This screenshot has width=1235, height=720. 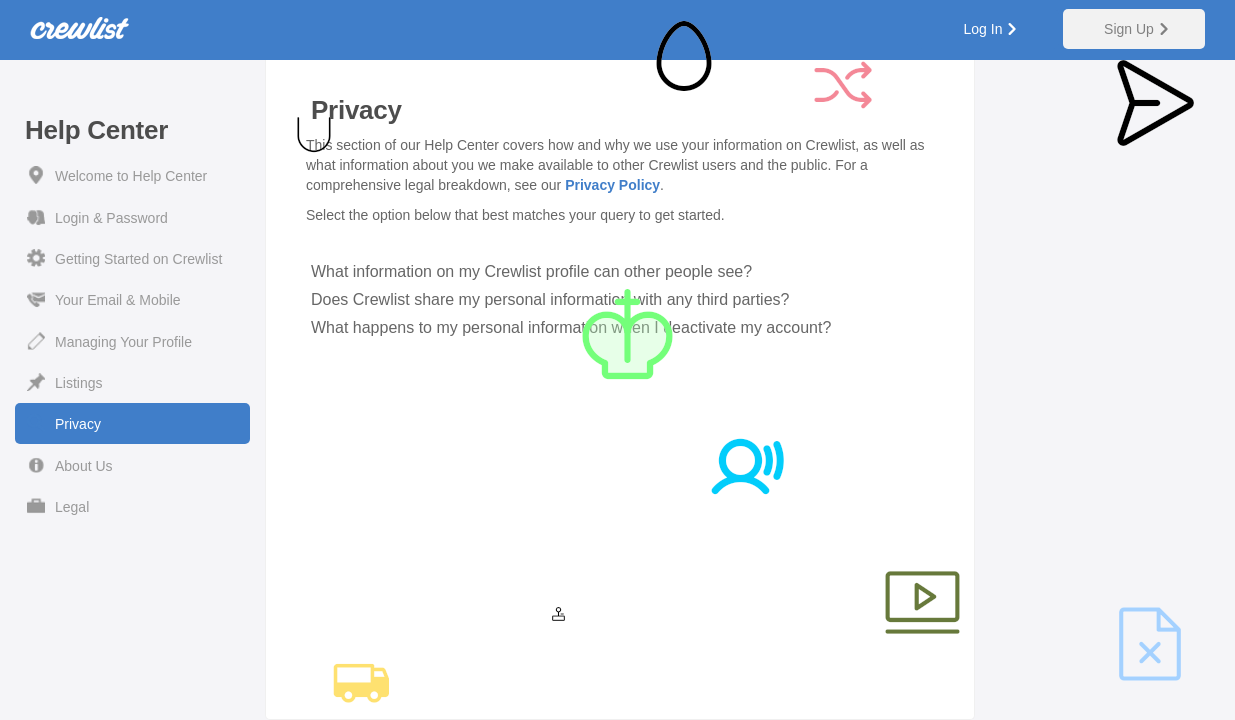 What do you see at coordinates (684, 56) in the screenshot?
I see `indicates egg or egg-related content` at bounding box center [684, 56].